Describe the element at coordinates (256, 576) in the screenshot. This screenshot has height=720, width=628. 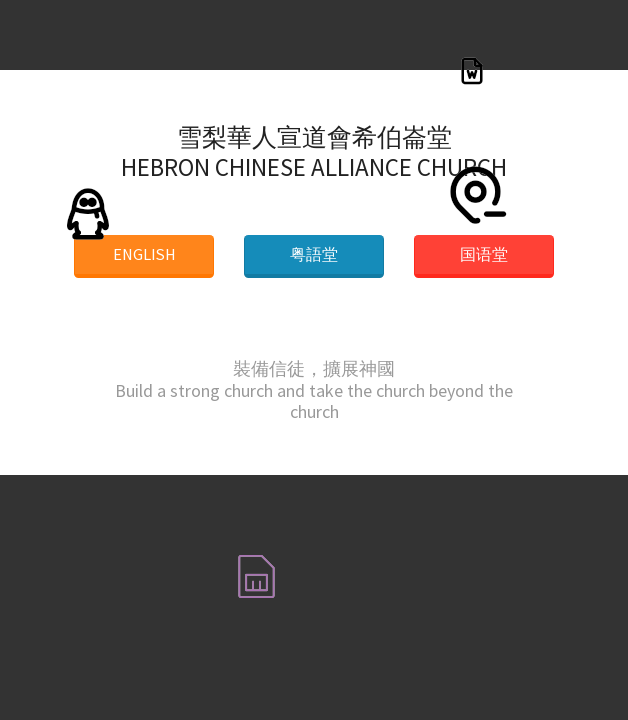
I see `manage sim card settings` at that location.